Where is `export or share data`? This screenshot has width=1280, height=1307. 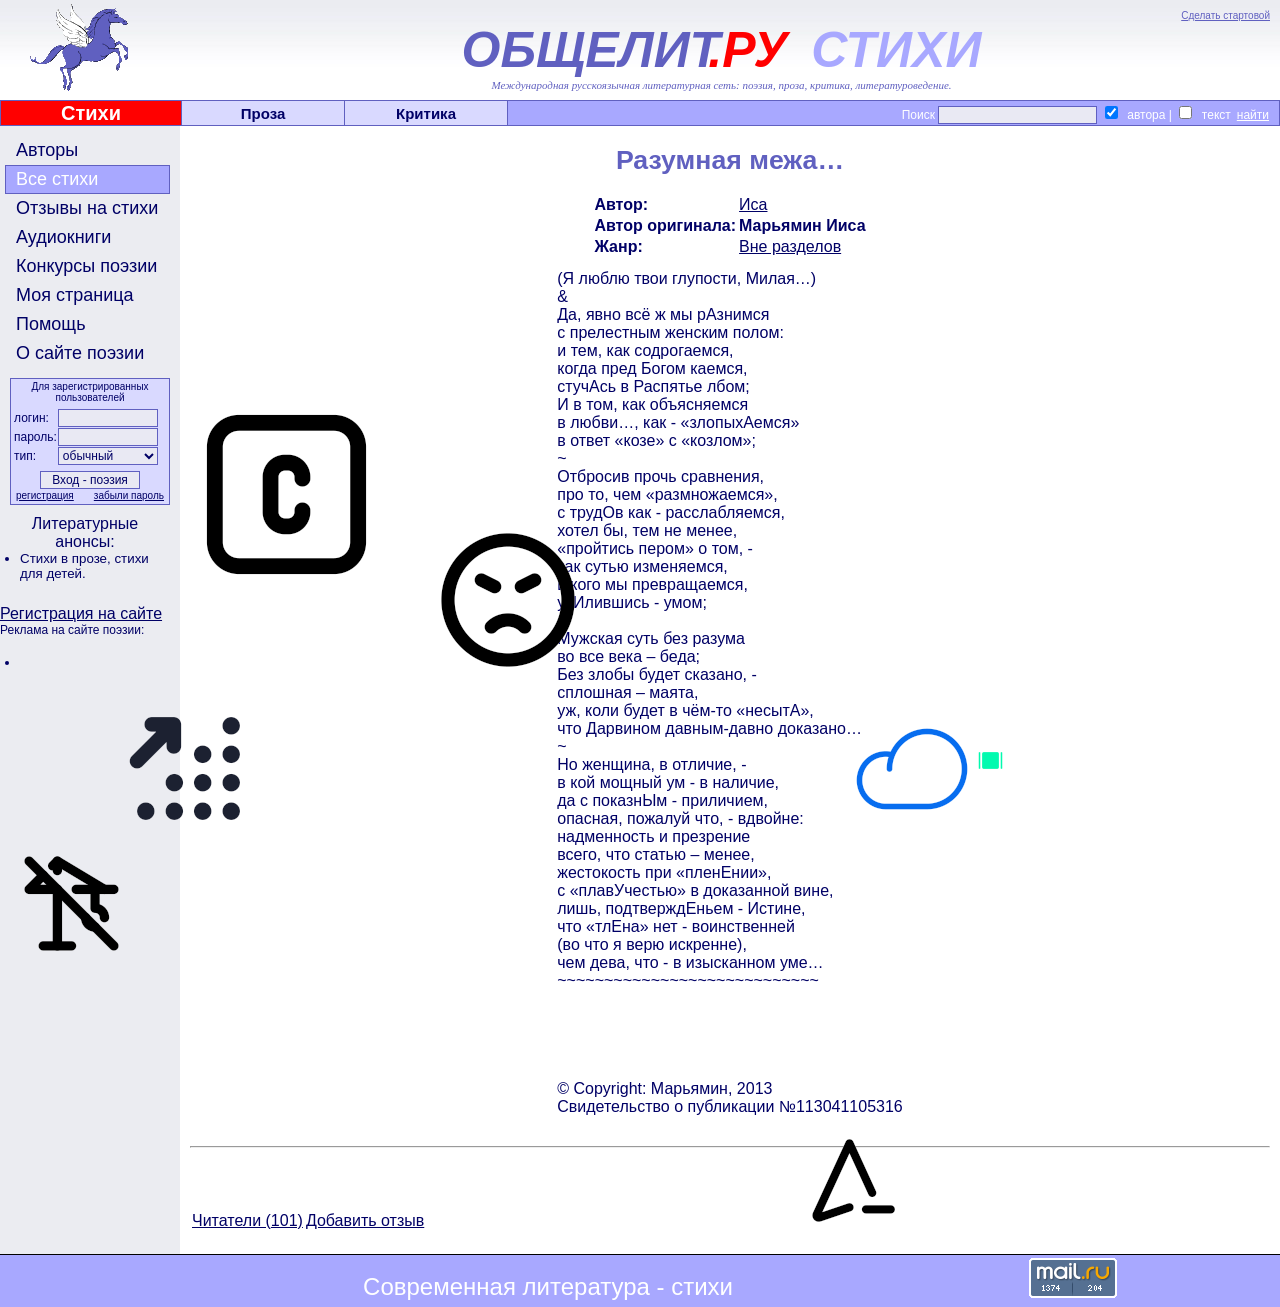 export or share data is located at coordinates (188, 768).